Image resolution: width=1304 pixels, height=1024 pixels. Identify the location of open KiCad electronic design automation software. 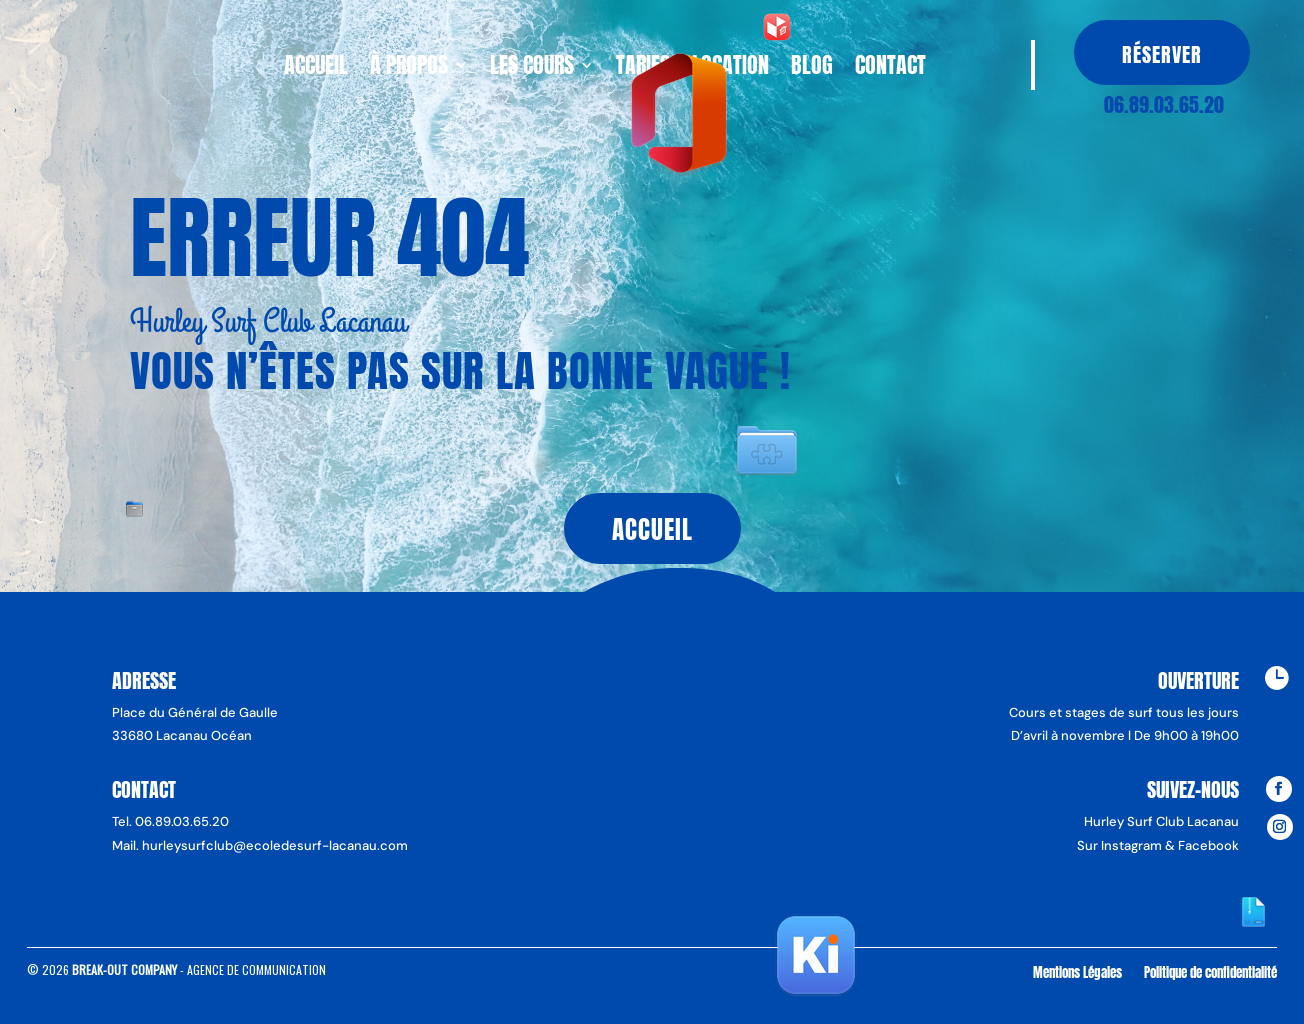
(816, 955).